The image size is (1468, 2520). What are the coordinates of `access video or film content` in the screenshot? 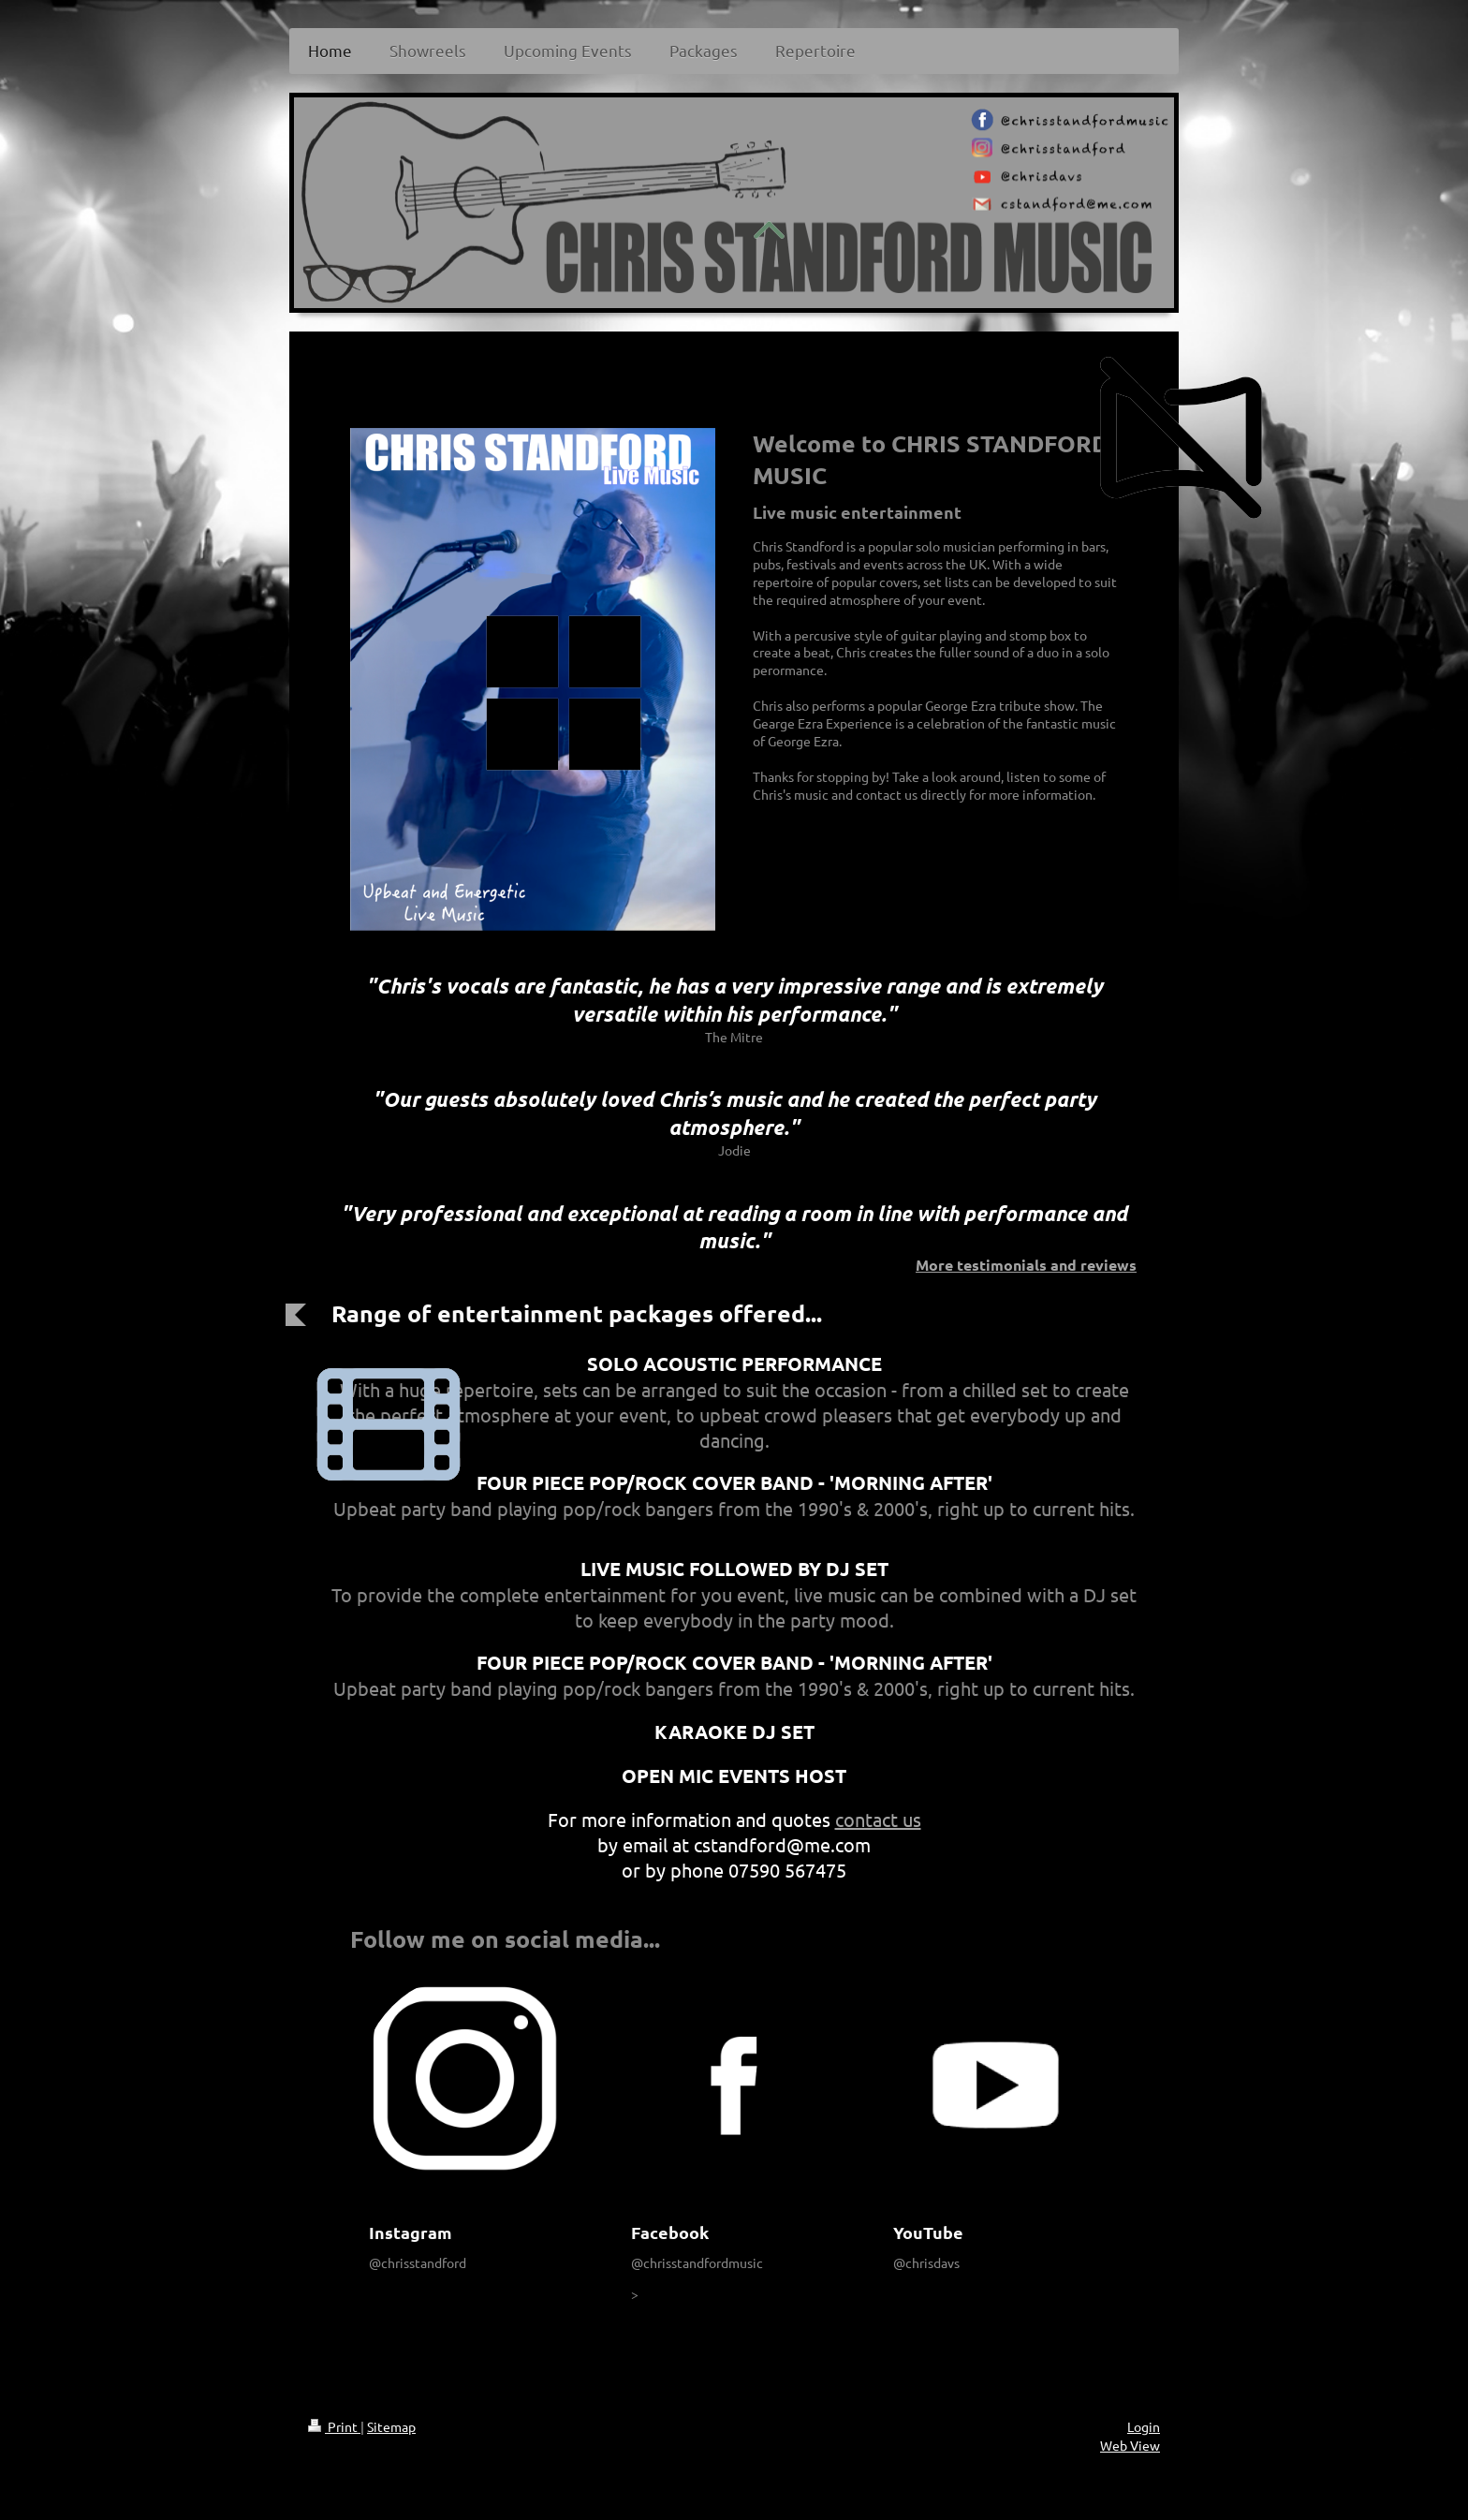 It's located at (389, 1424).